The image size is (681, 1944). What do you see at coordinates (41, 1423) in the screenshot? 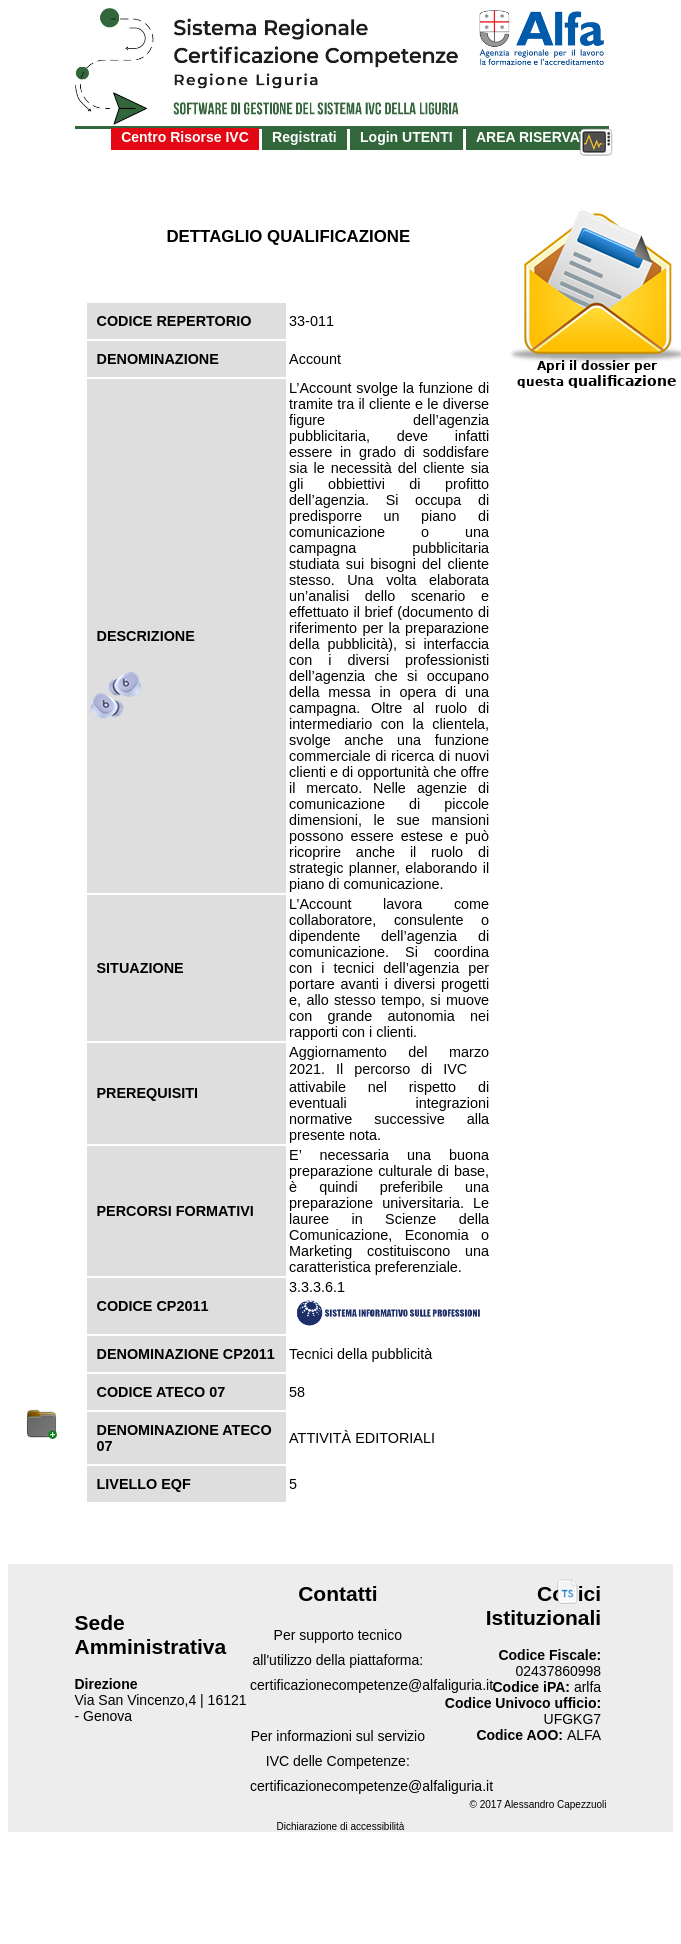
I see `create a new folder` at bounding box center [41, 1423].